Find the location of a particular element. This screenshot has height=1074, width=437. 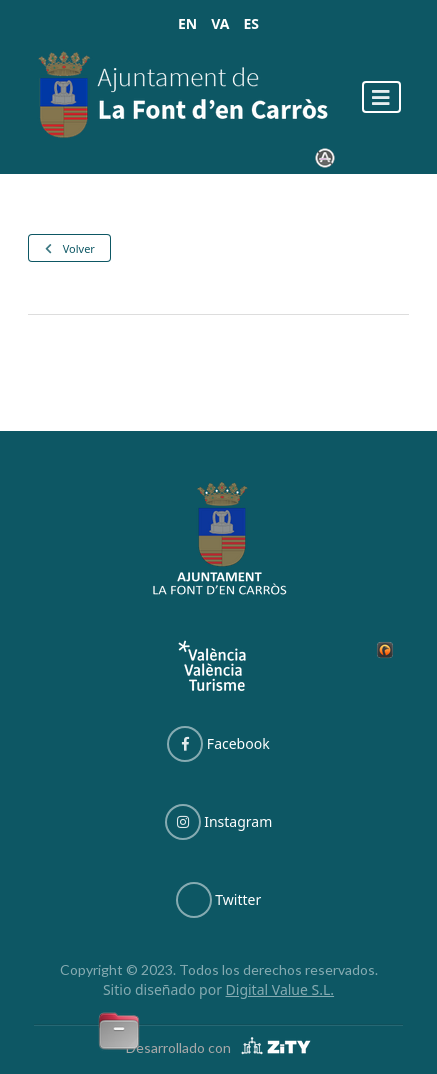

open the file manager is located at coordinates (119, 1031).